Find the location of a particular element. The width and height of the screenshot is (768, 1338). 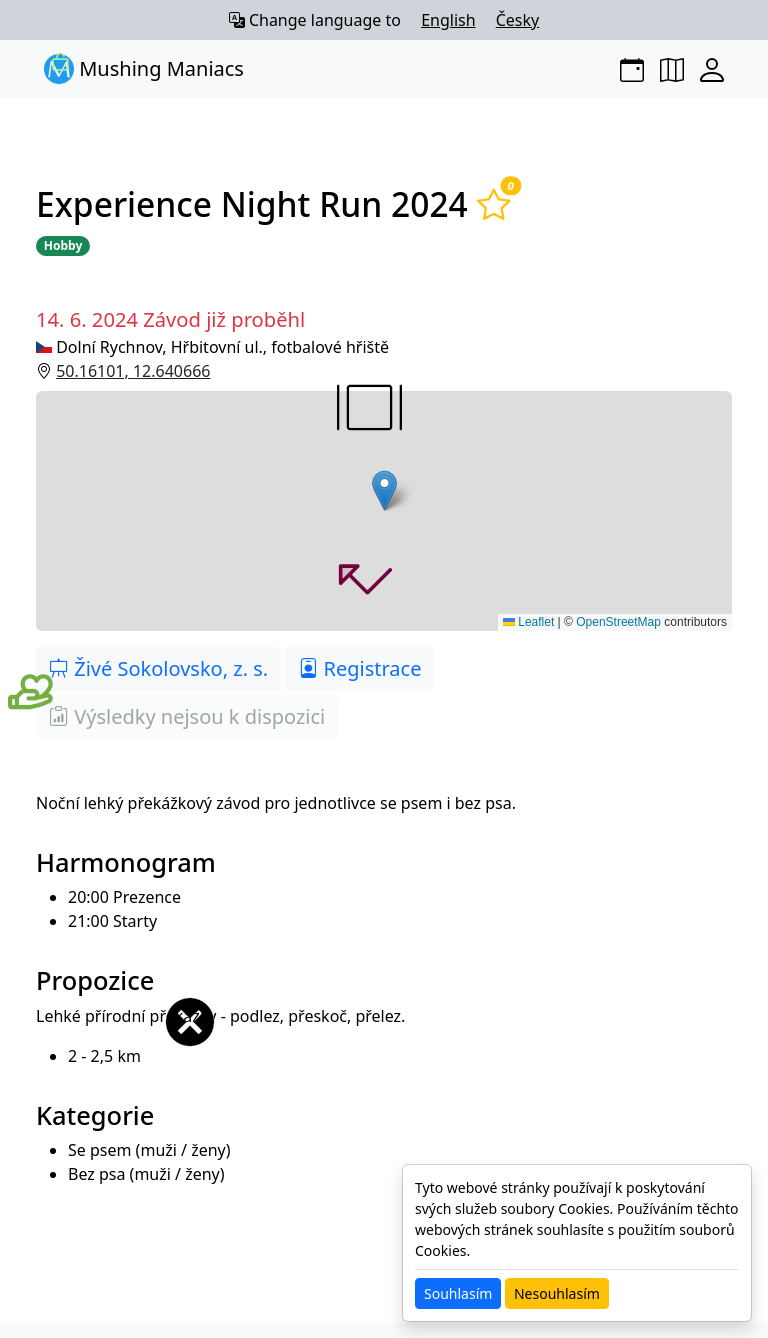

unlock or access secured content is located at coordinates (60, 62).